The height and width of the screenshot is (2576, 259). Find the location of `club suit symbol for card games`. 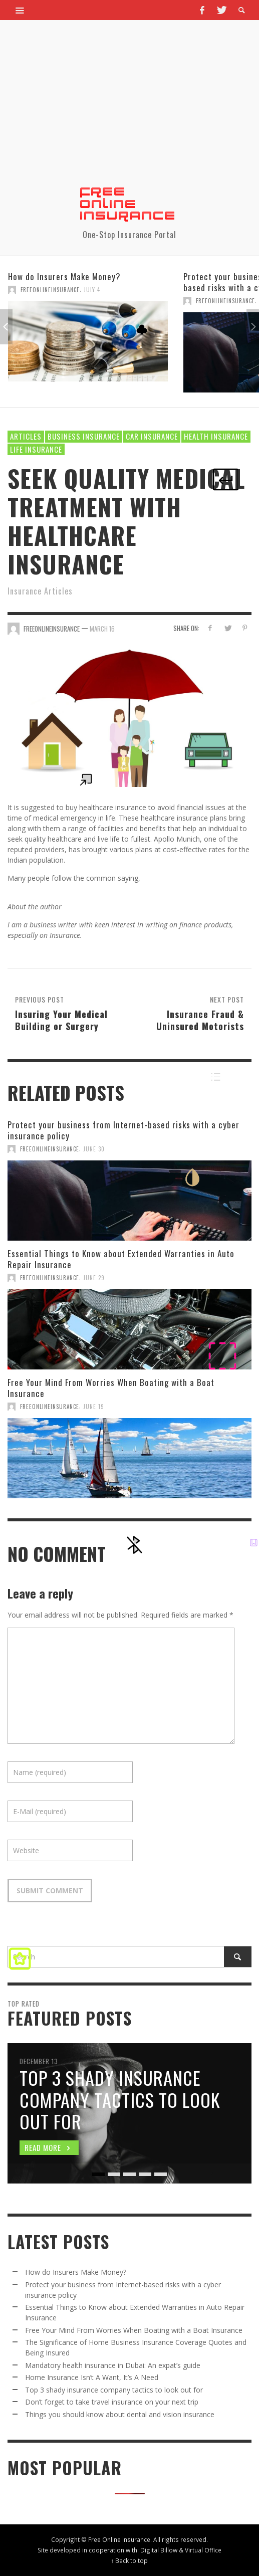

club suit symbol for card games is located at coordinates (142, 330).